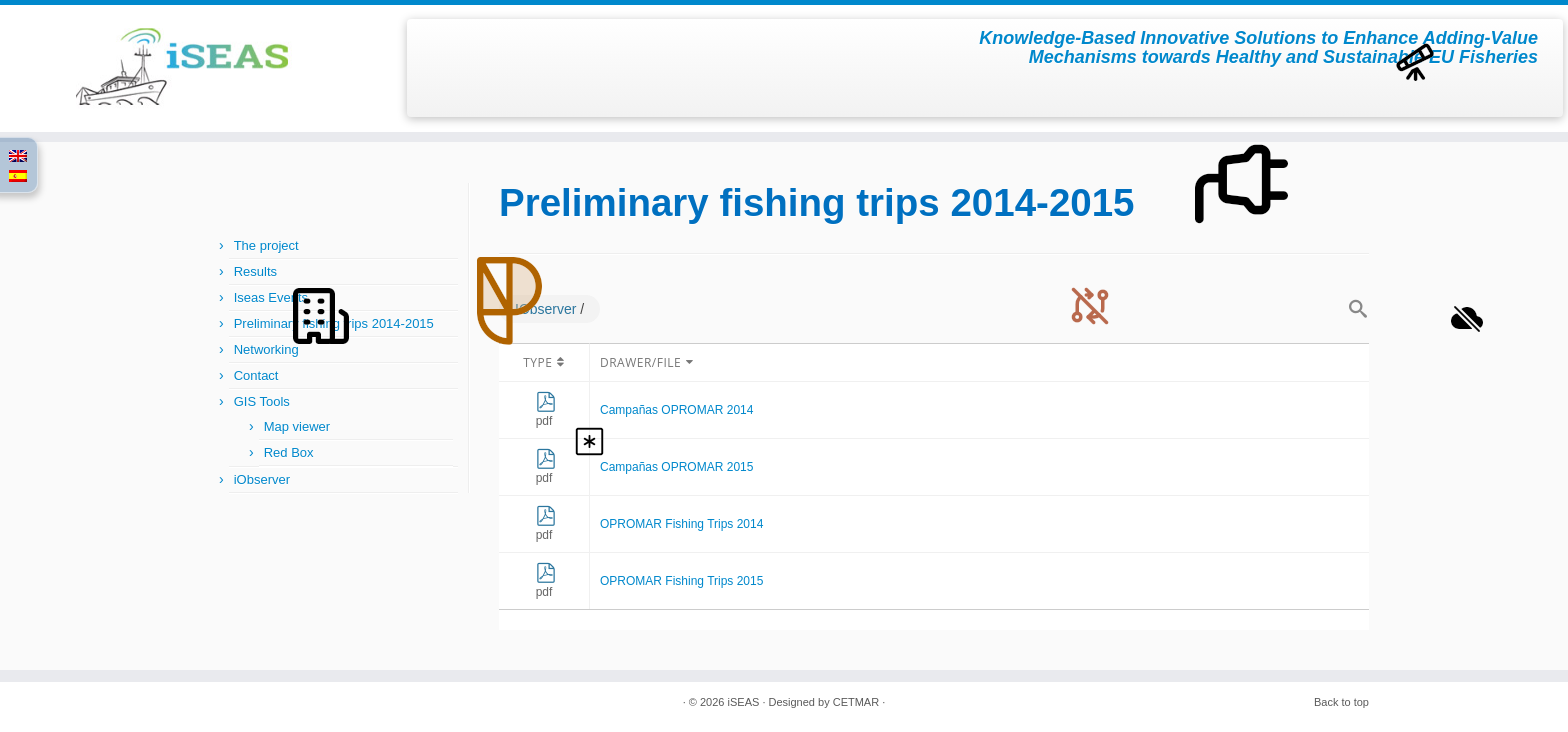 This screenshot has width=1568, height=732. What do you see at coordinates (589, 441) in the screenshot?
I see `generate a new access key or password` at bounding box center [589, 441].